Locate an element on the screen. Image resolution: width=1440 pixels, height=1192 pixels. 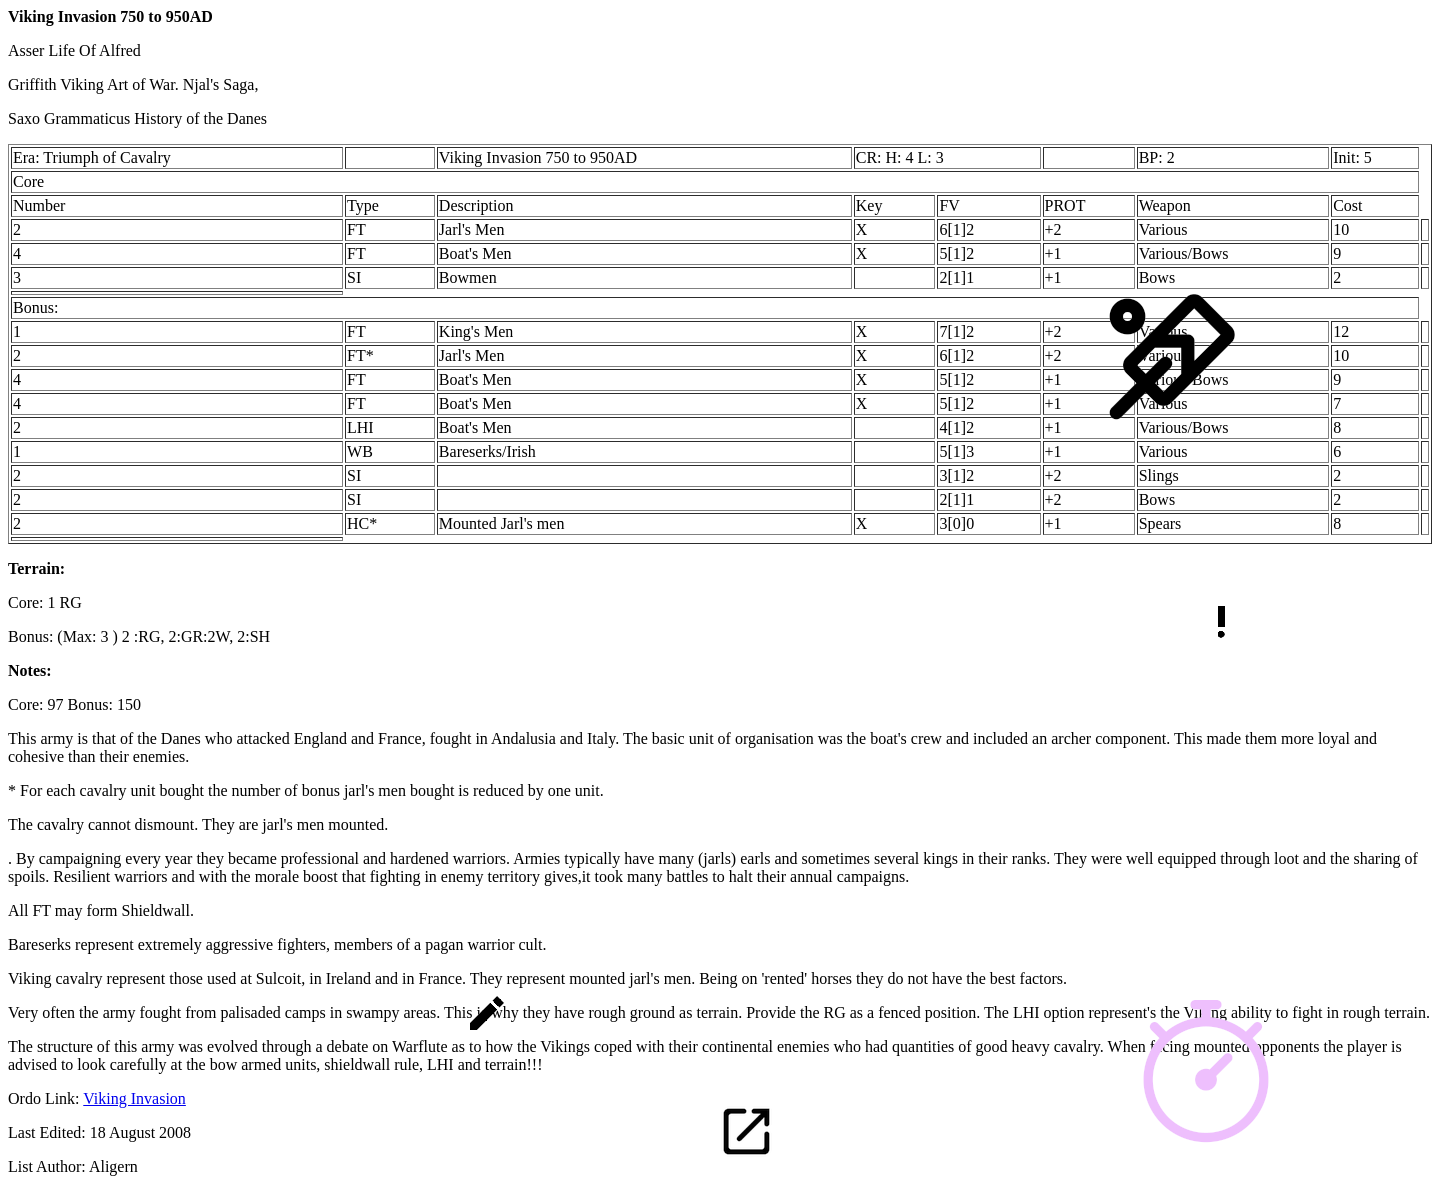
indicates a high priority notification or alert is located at coordinates (1221, 622).